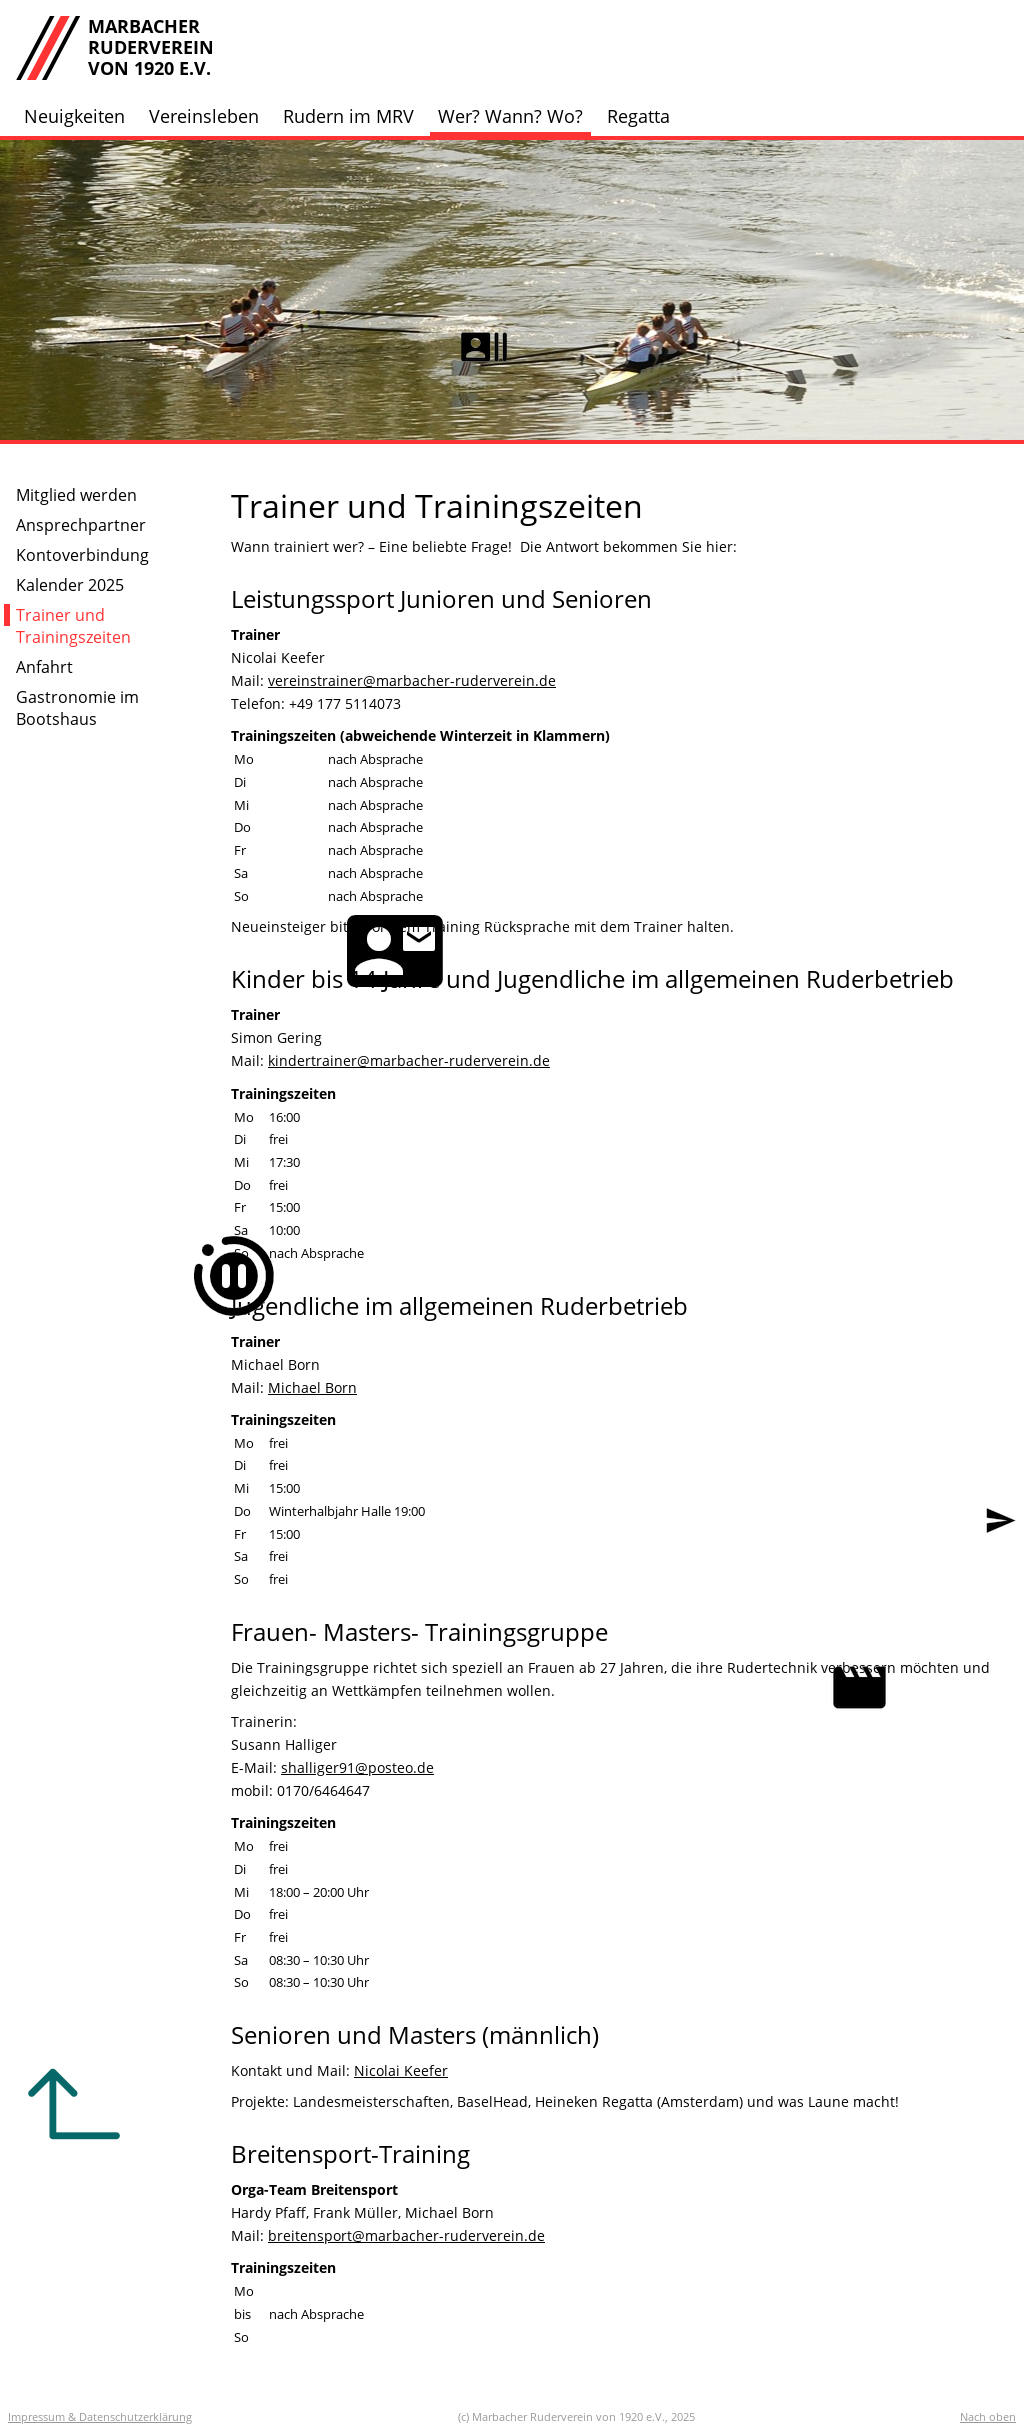 This screenshot has width=1024, height=2436. What do you see at coordinates (234, 1276) in the screenshot?
I see `pause motion photo playback` at bounding box center [234, 1276].